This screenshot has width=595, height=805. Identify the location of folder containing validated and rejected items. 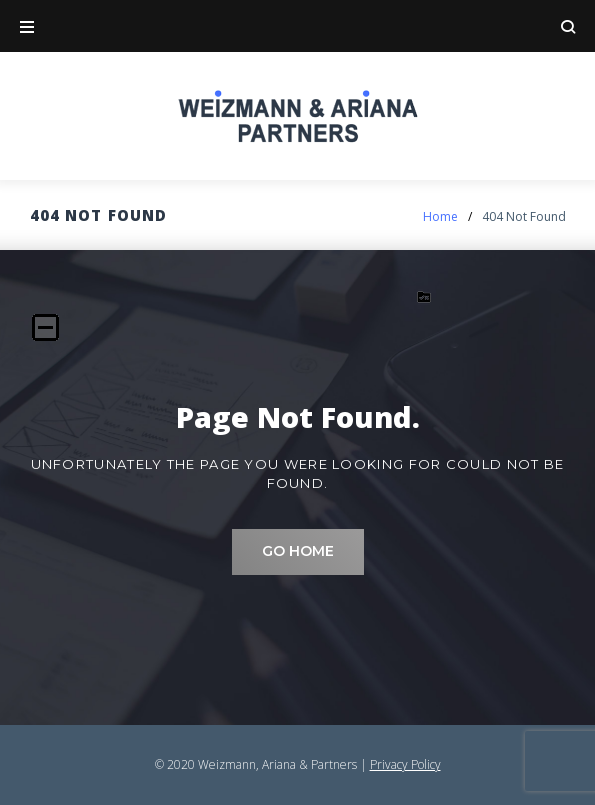
(424, 297).